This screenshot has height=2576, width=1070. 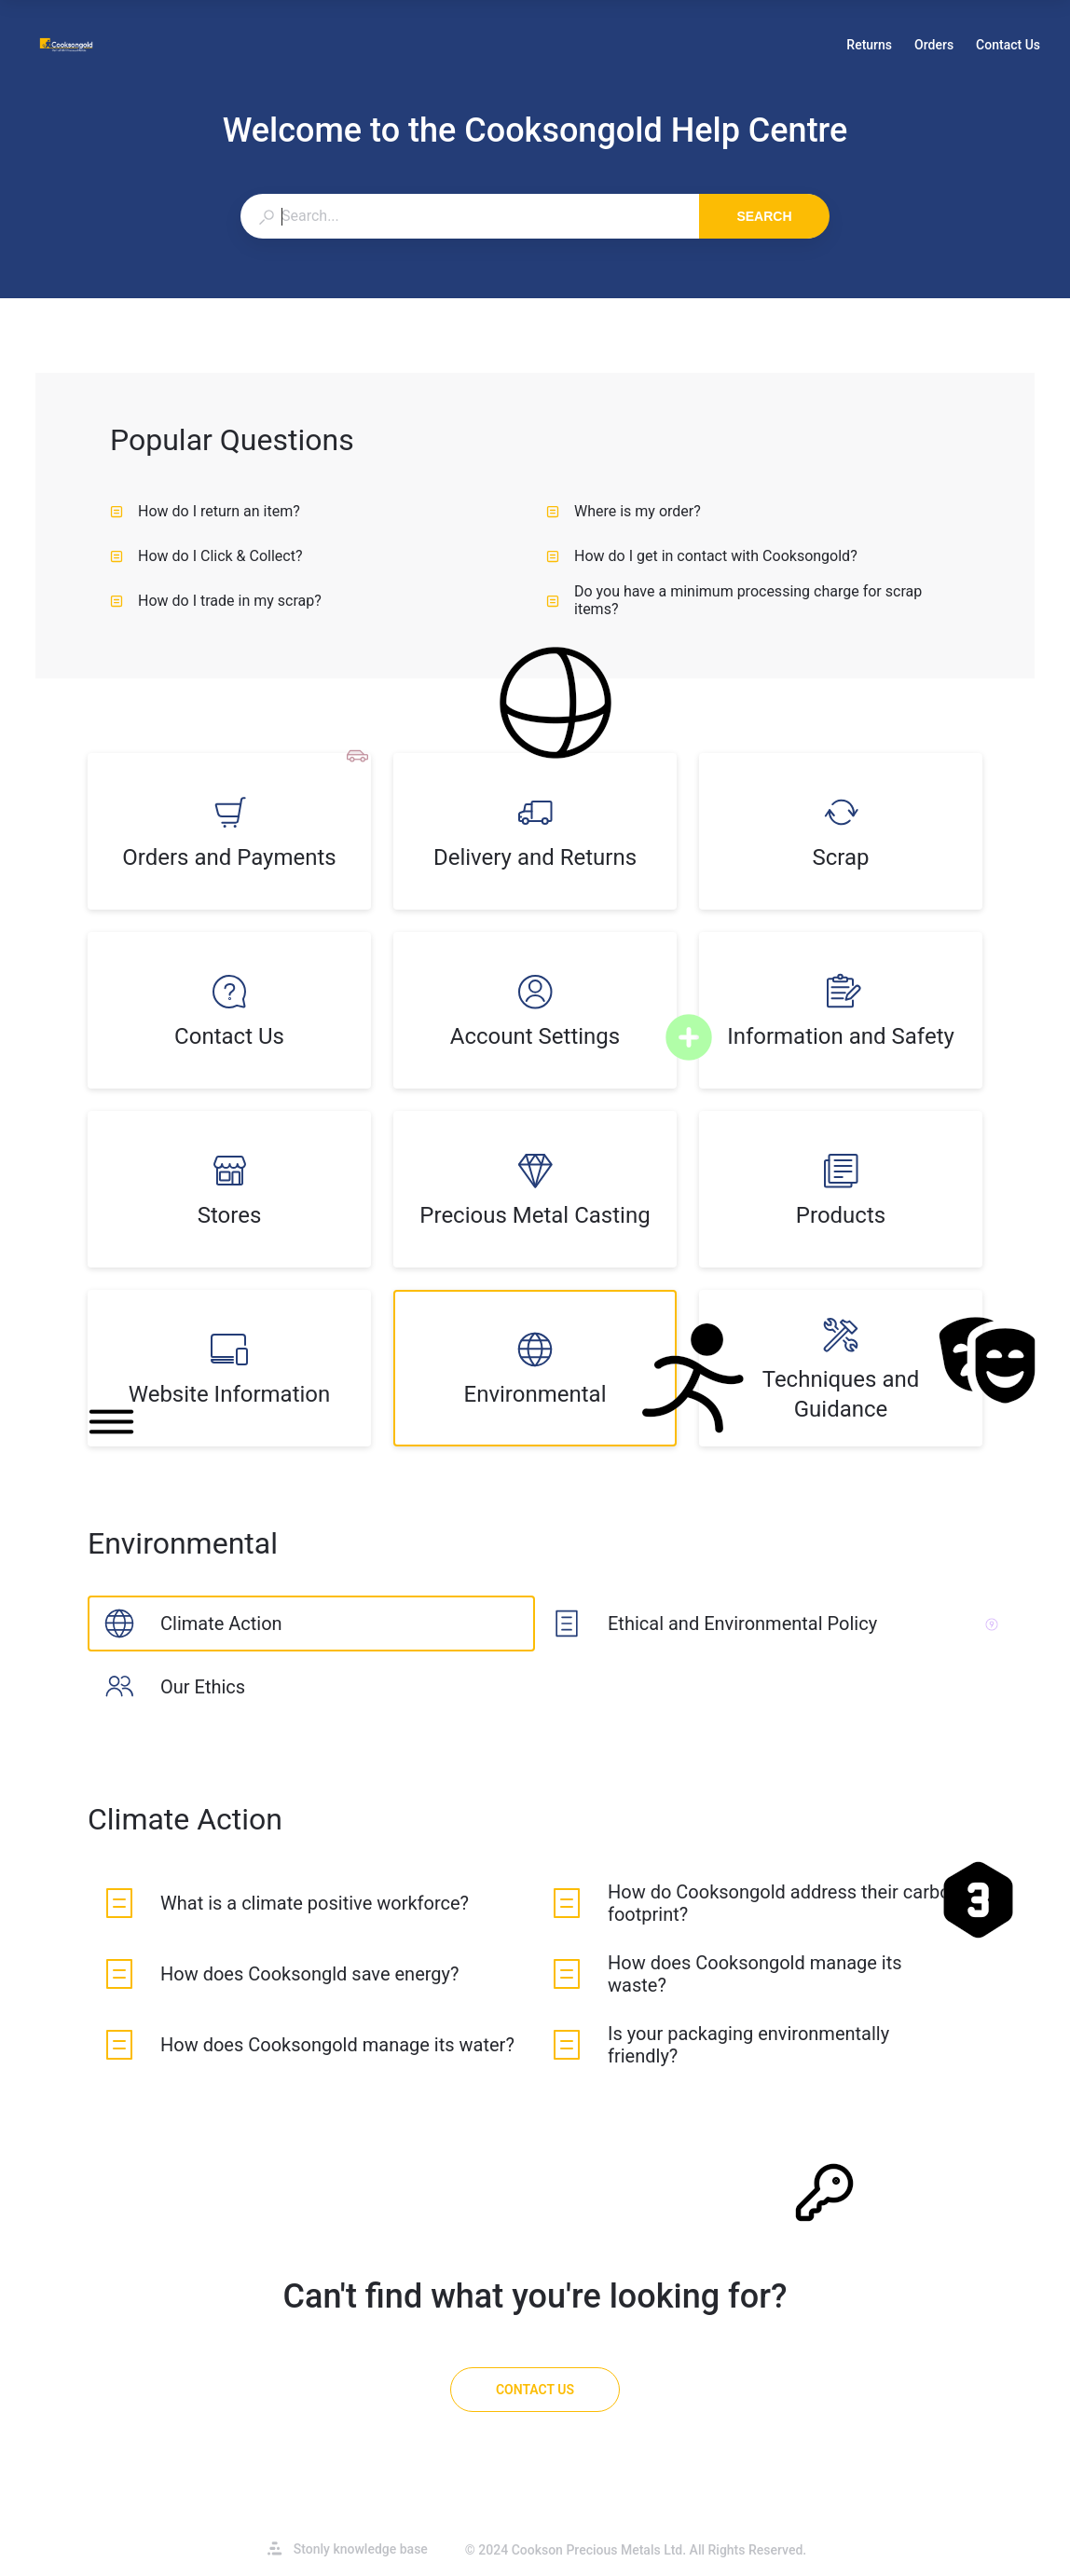 What do you see at coordinates (357, 755) in the screenshot?
I see `access vehicle or car settings` at bounding box center [357, 755].